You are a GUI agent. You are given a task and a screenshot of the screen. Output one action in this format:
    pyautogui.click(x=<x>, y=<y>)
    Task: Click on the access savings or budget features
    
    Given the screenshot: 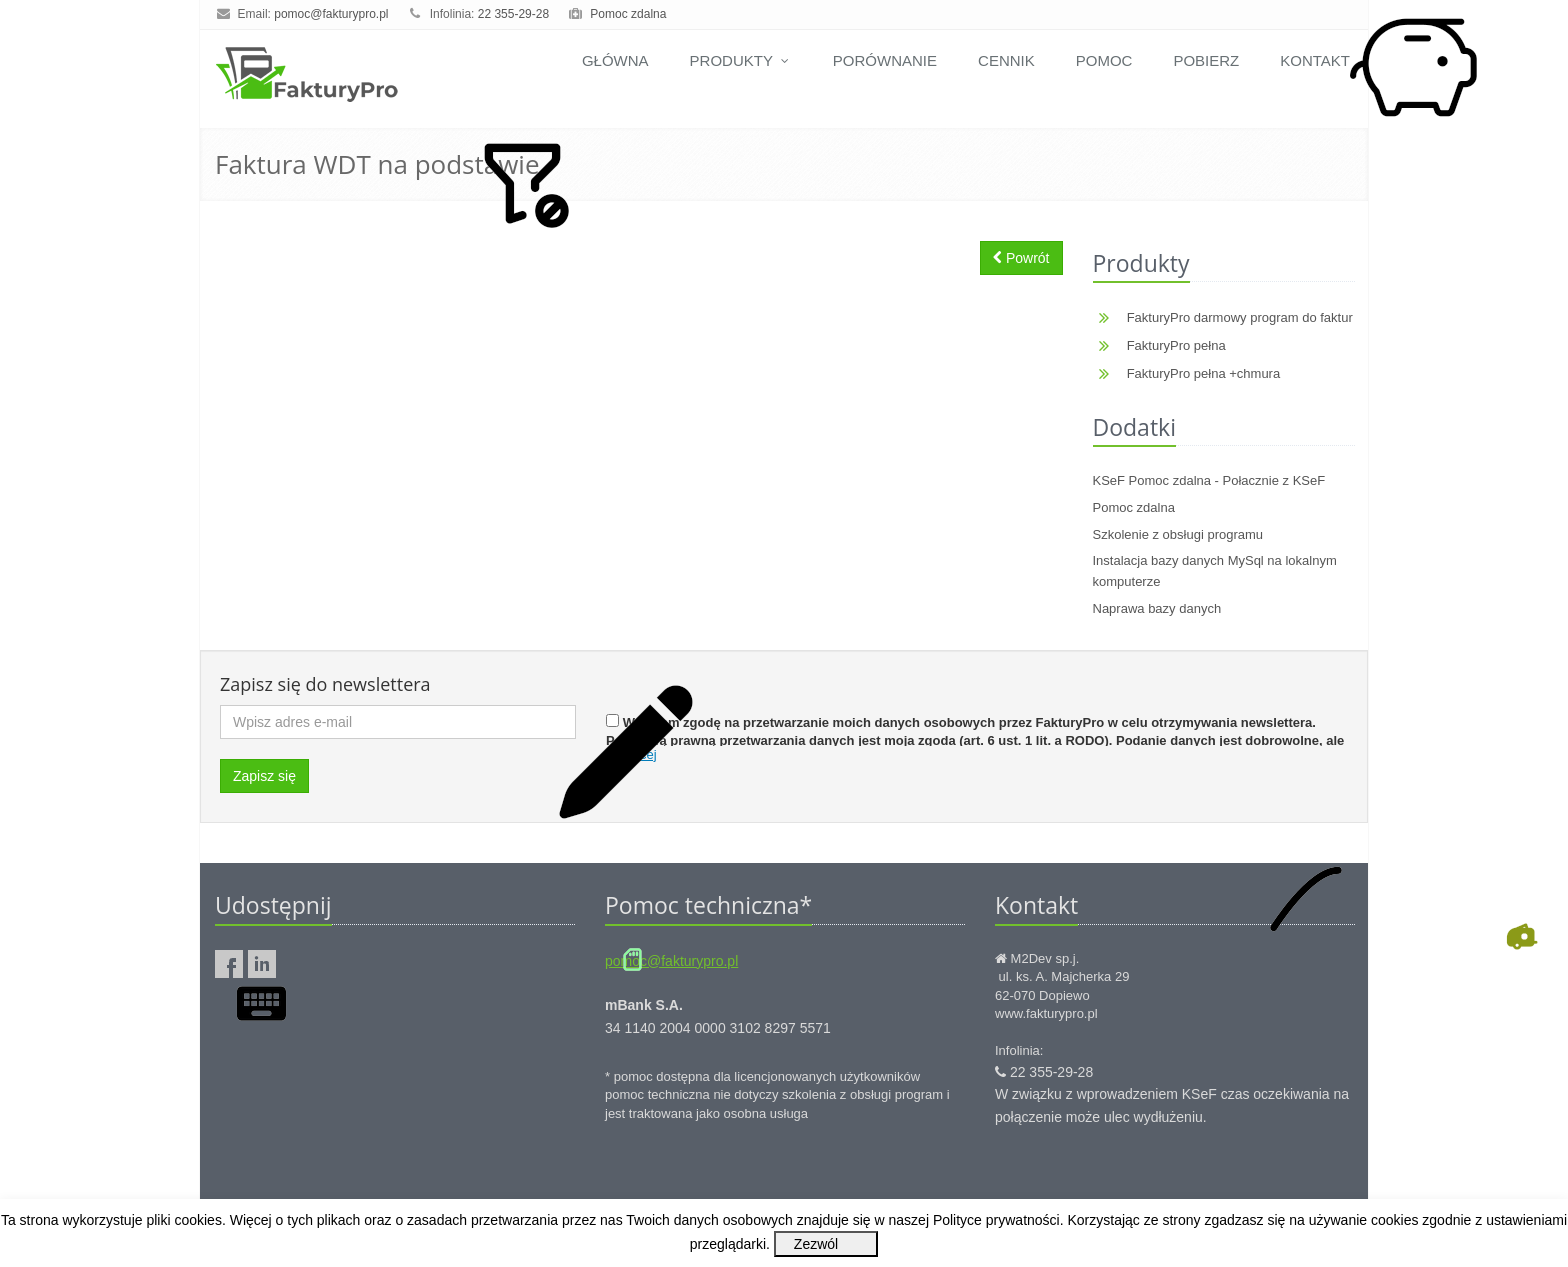 What is the action you would take?
    pyautogui.click(x=1415, y=67)
    